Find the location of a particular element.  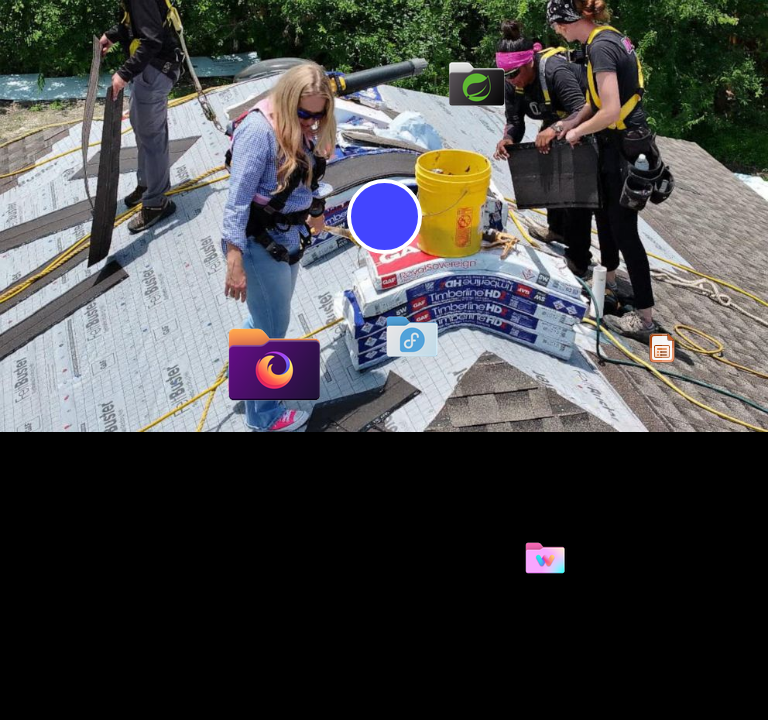

folder containing fedora linux system files is located at coordinates (412, 338).